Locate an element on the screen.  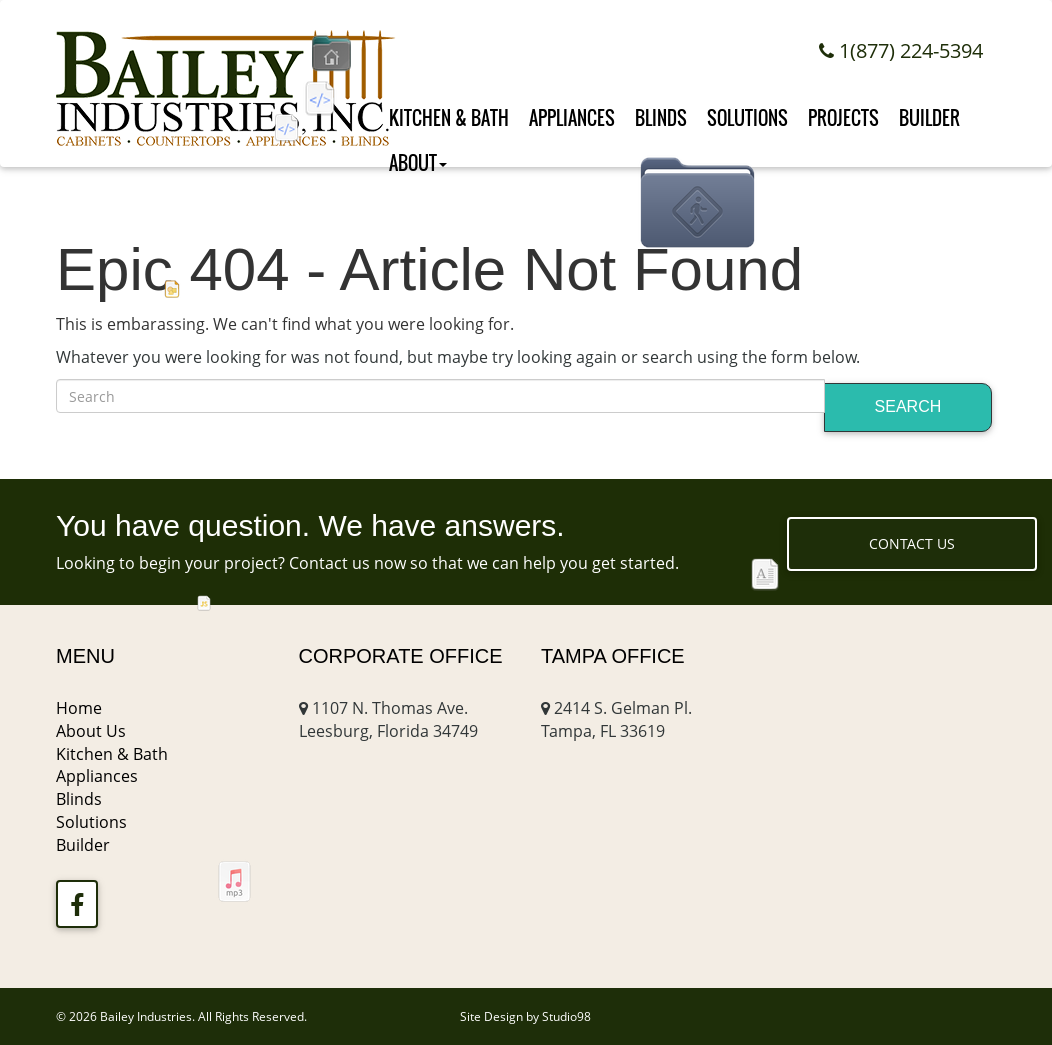
an mp3 audio file is located at coordinates (234, 881).